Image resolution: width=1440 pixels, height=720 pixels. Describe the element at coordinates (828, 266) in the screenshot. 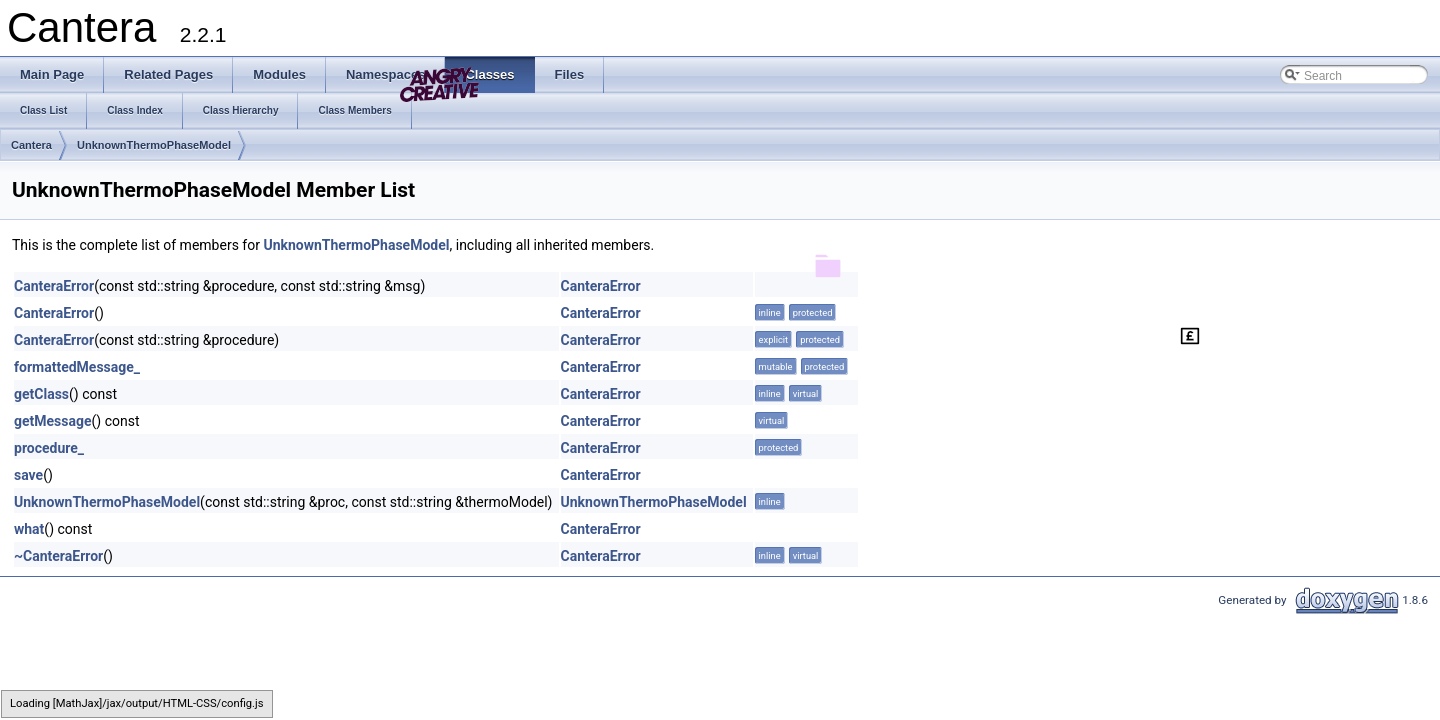

I see `open folder to view files` at that location.